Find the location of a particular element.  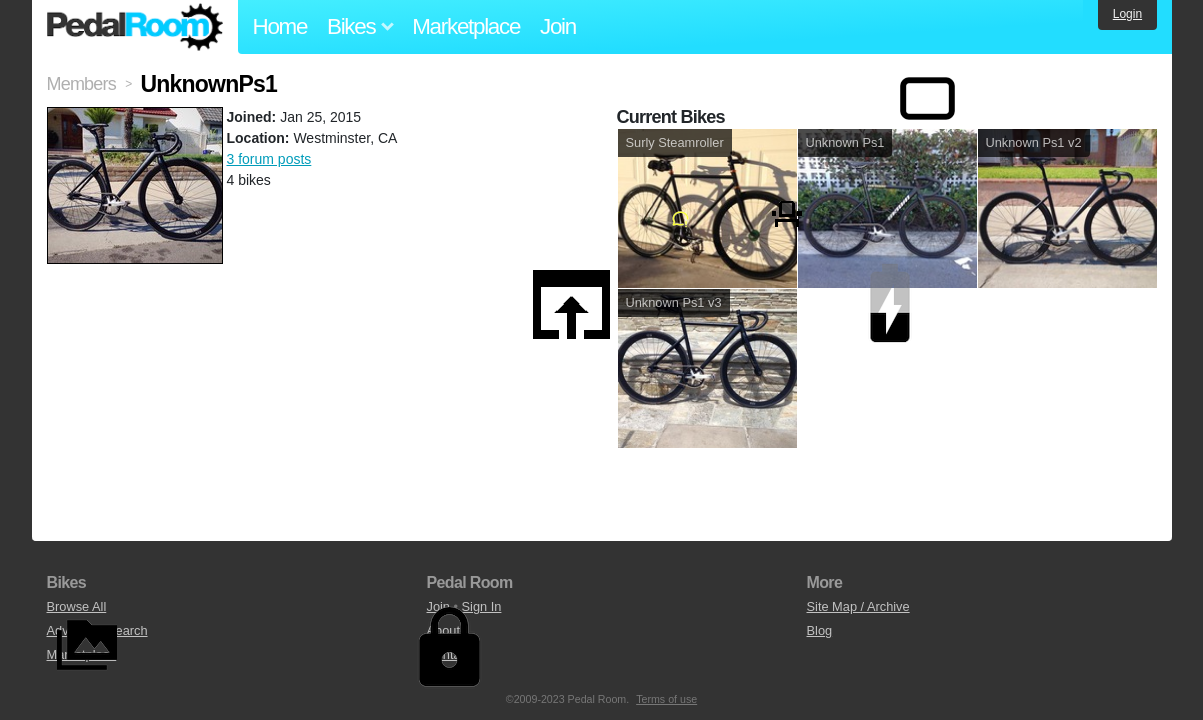

access photo and video library is located at coordinates (87, 645).